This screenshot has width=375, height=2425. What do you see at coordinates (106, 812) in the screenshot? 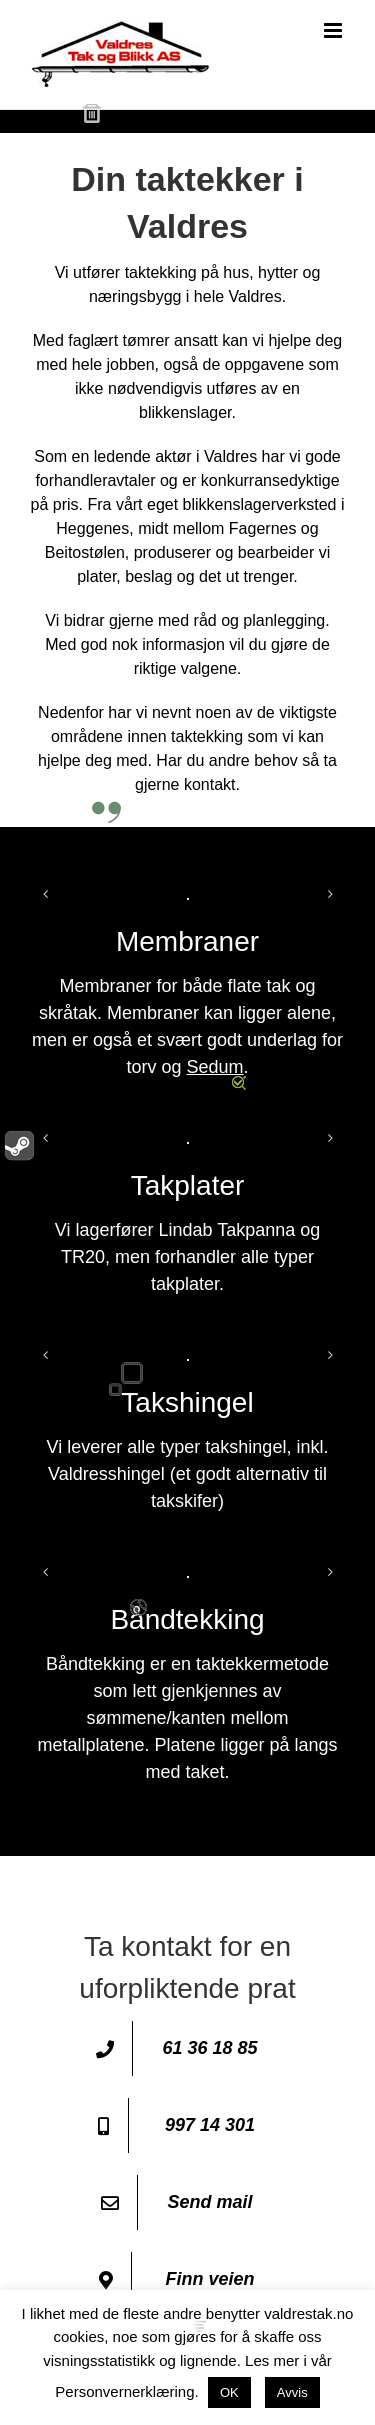
I see `punctuation input mode is currently inactive` at bounding box center [106, 812].